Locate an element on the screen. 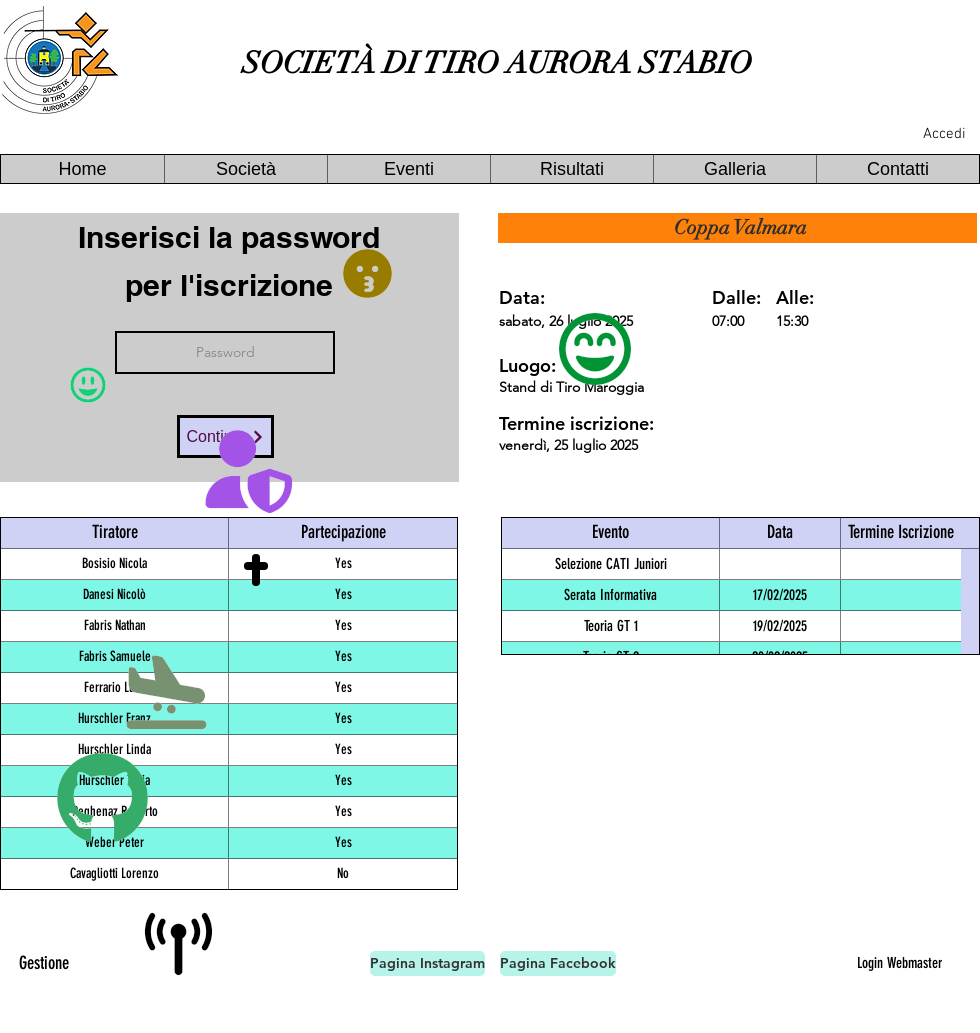 Image resolution: width=980 pixels, height=1033 pixels. indicates a religious or faith-based feature is located at coordinates (256, 570).